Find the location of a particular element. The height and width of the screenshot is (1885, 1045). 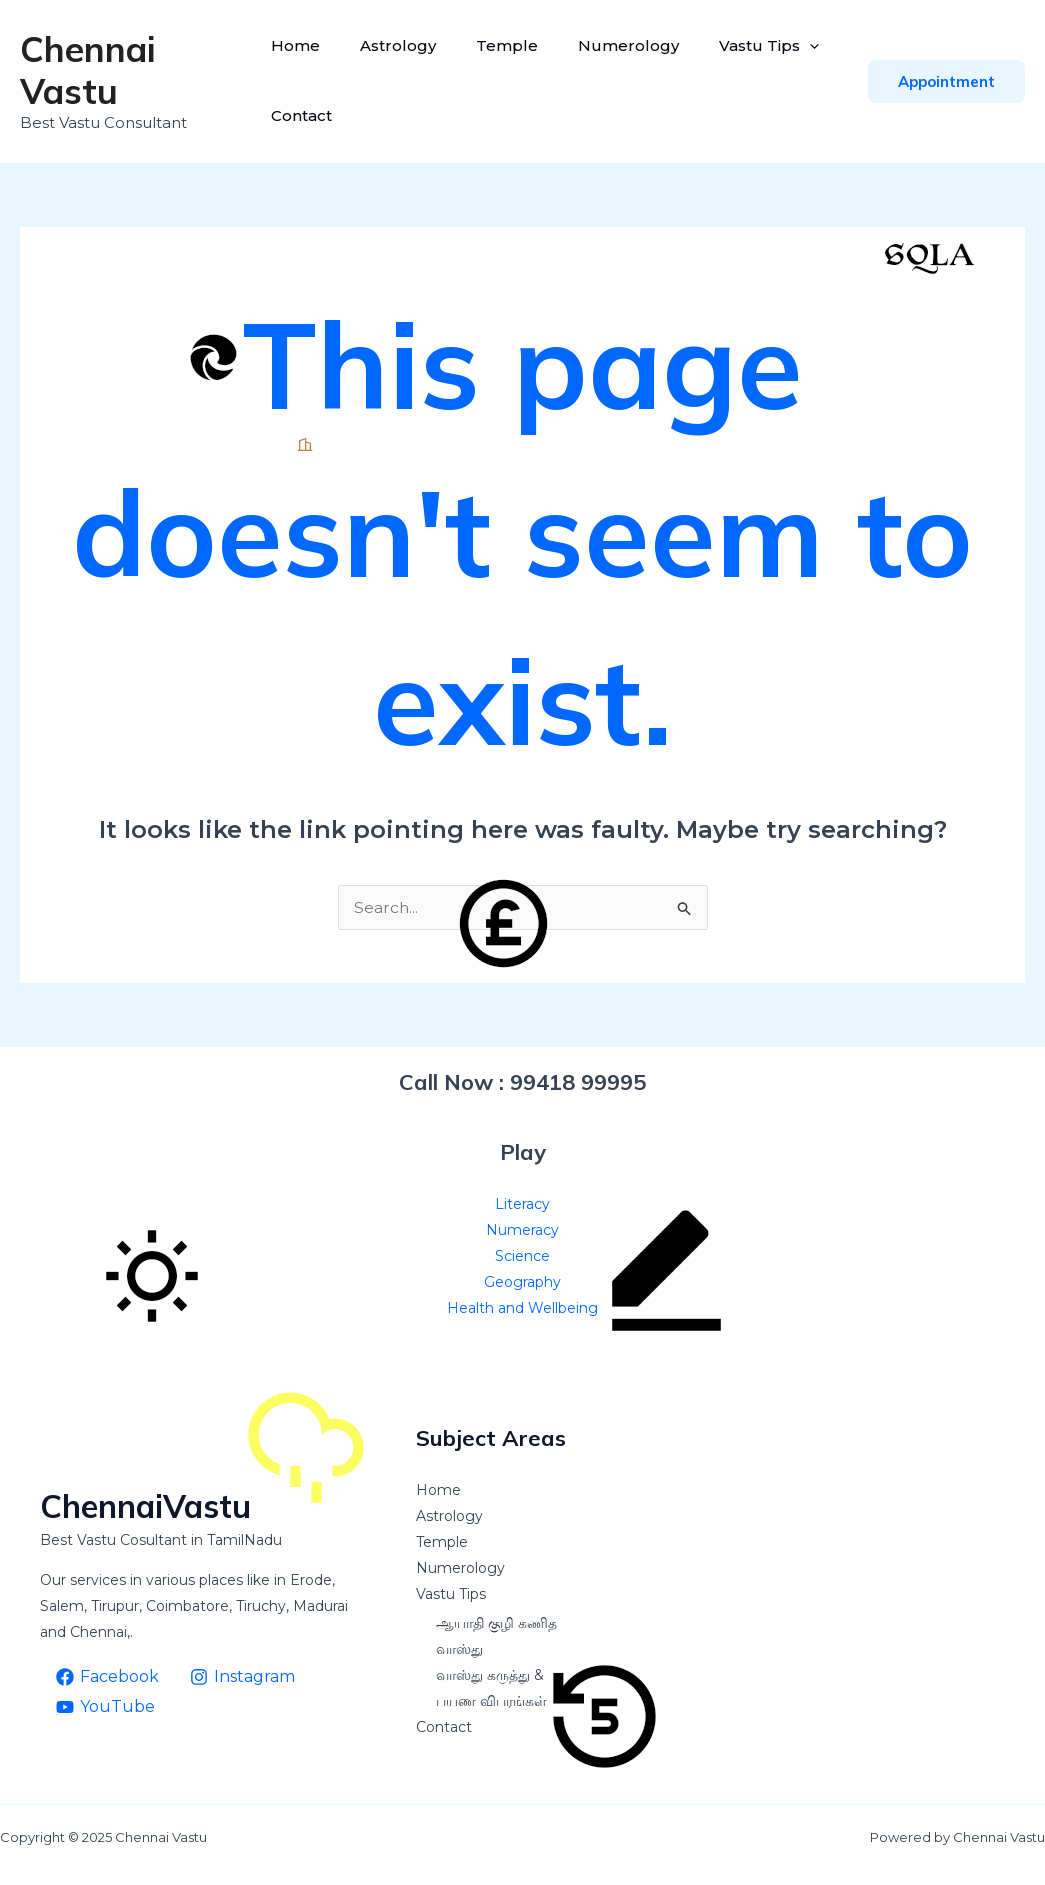

indicates light rain or drizzle conditions is located at coordinates (306, 1445).